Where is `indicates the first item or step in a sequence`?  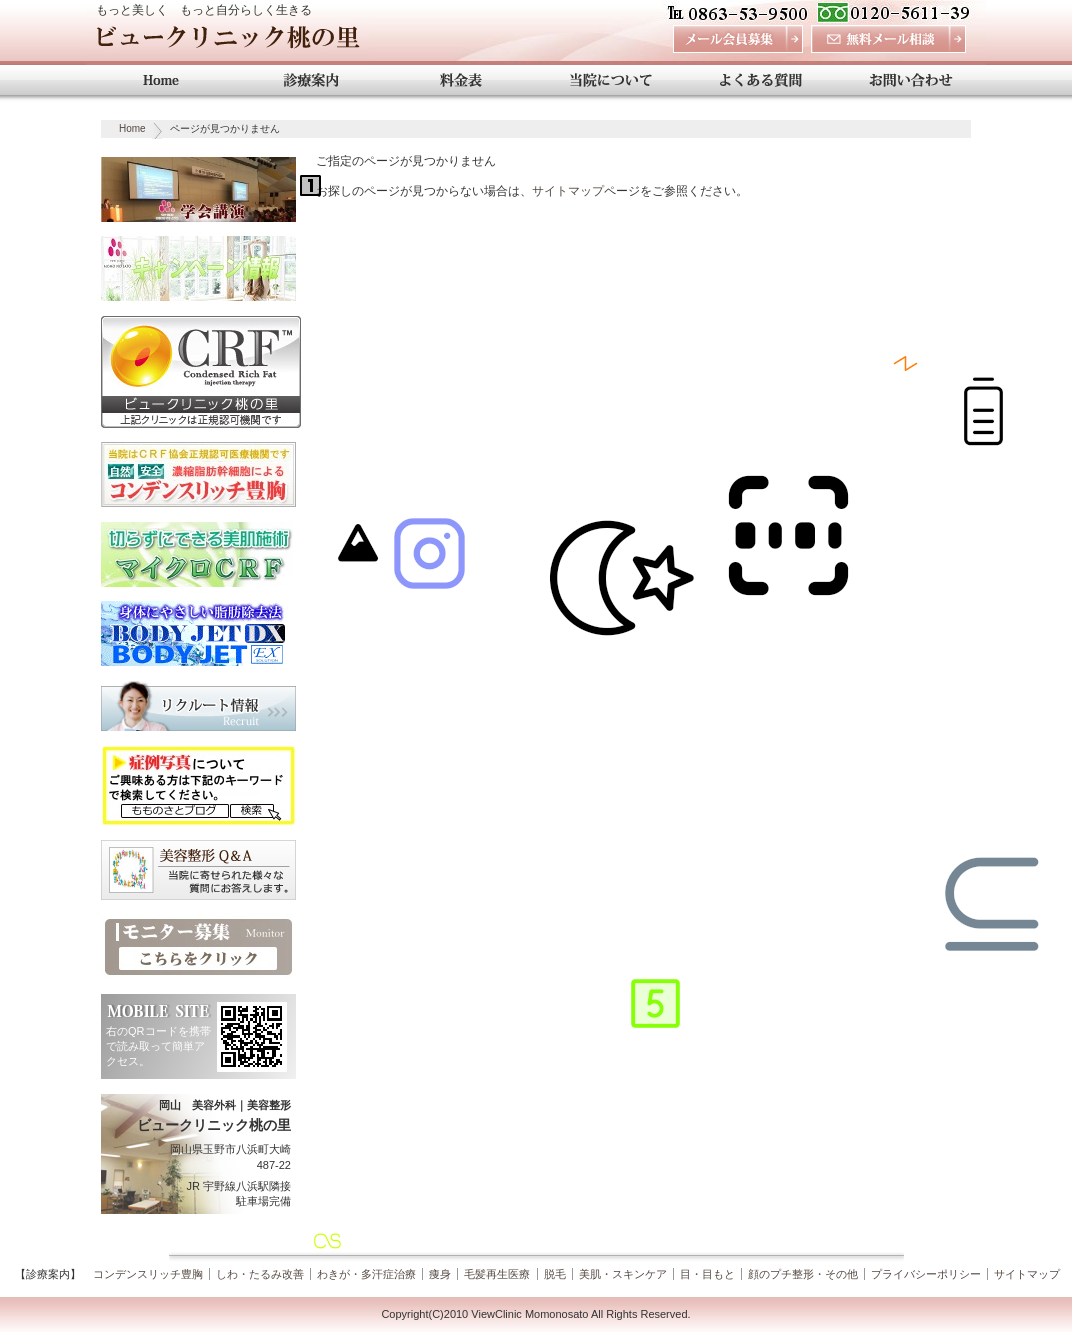
indicates the first item or step in a sequence is located at coordinates (310, 185).